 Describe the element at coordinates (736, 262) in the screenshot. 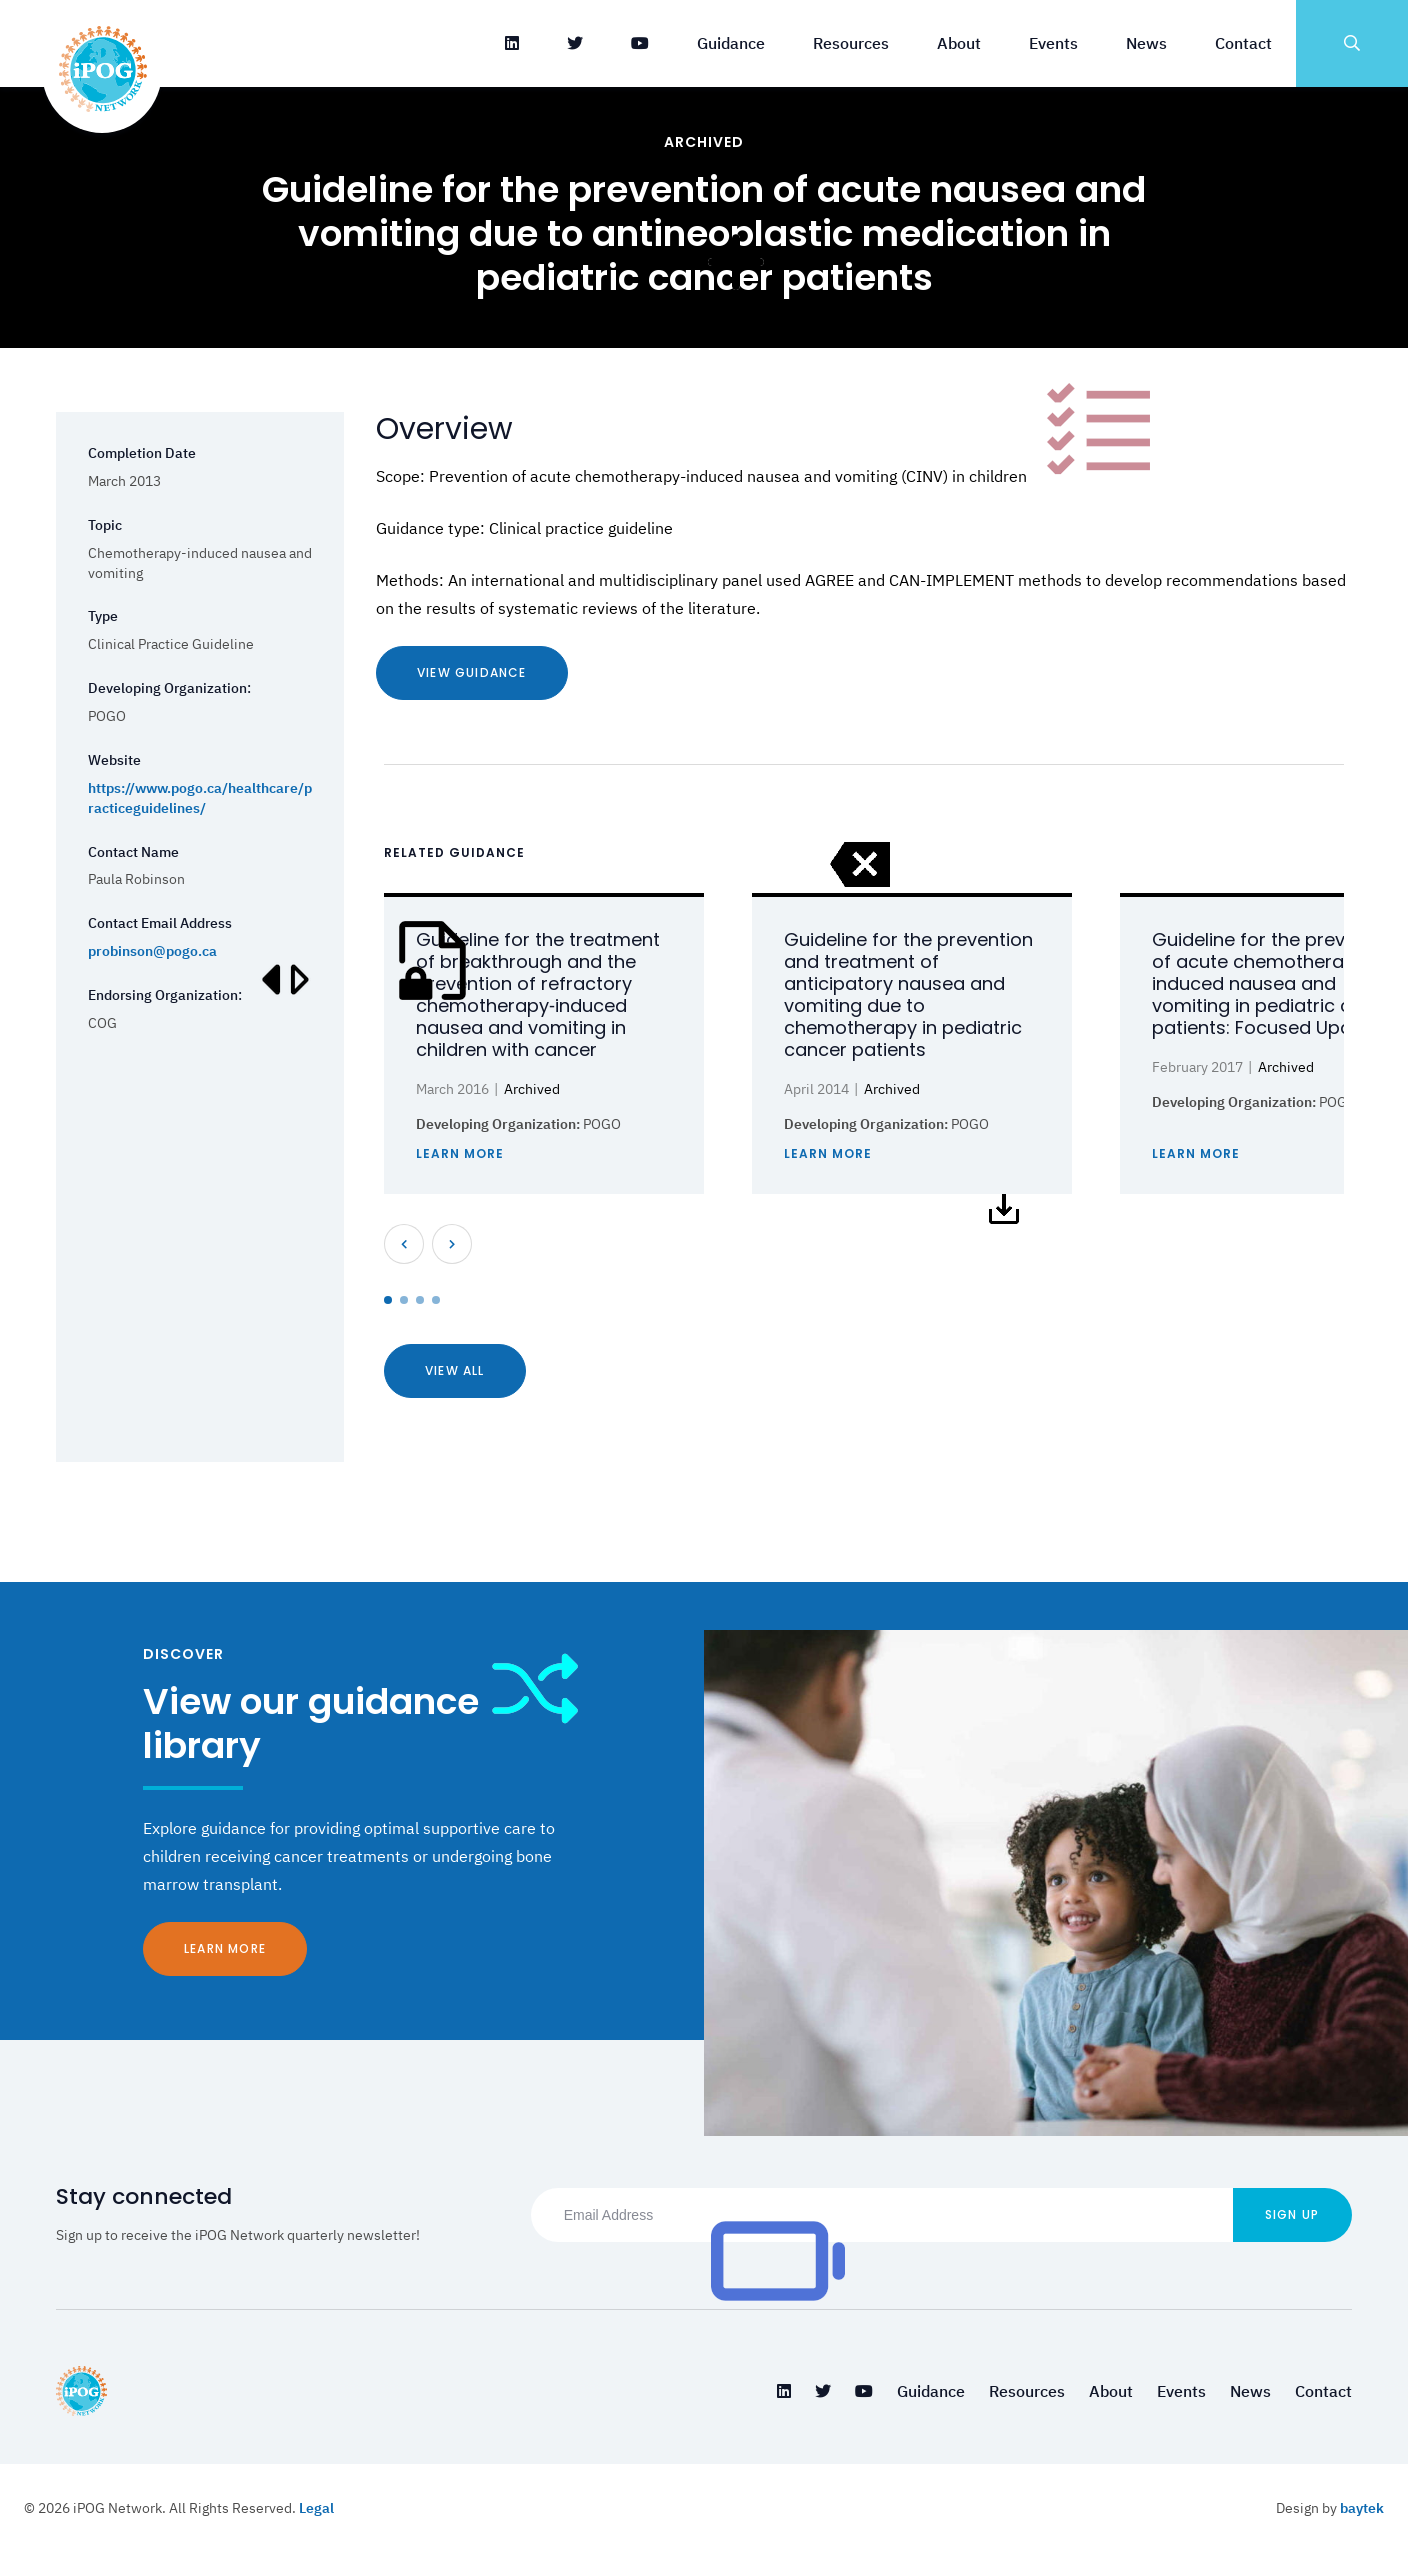

I see `add a new item` at that location.